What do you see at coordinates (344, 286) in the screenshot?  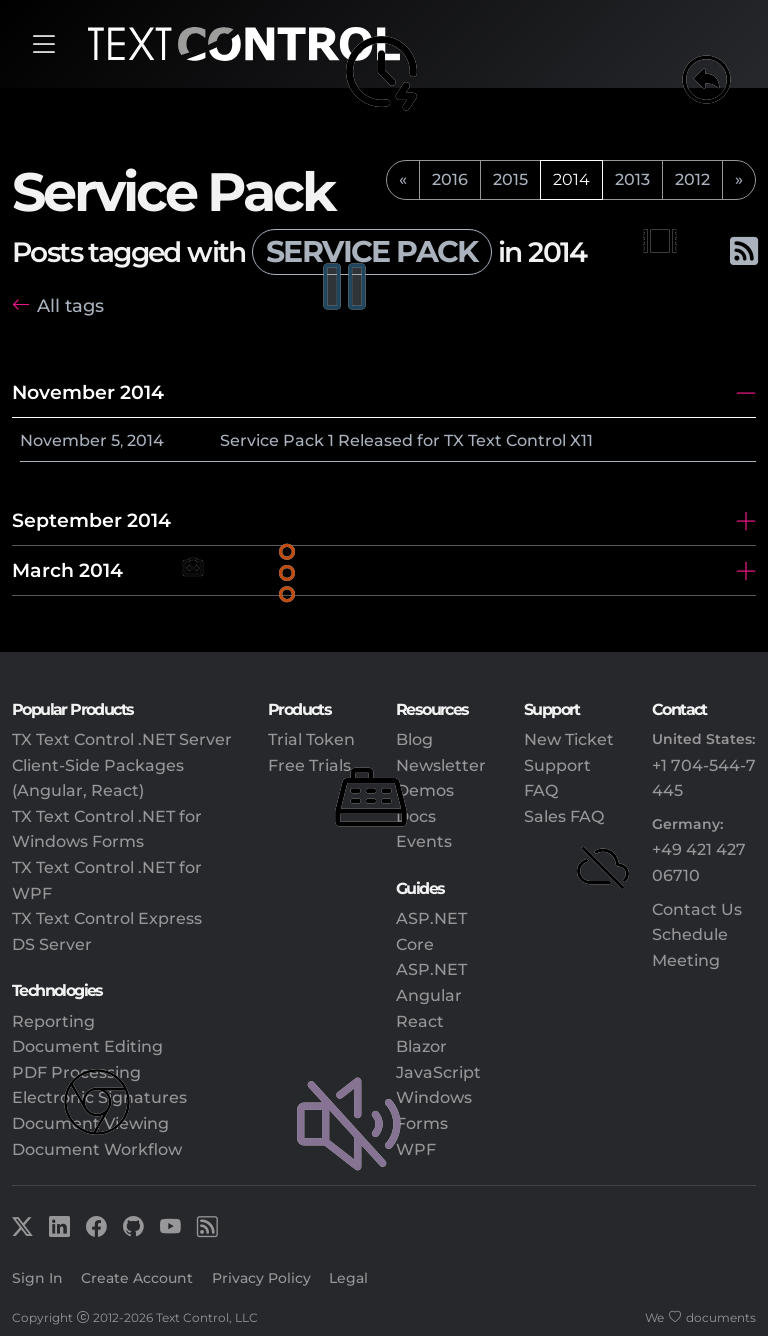 I see `pause media playback` at bounding box center [344, 286].